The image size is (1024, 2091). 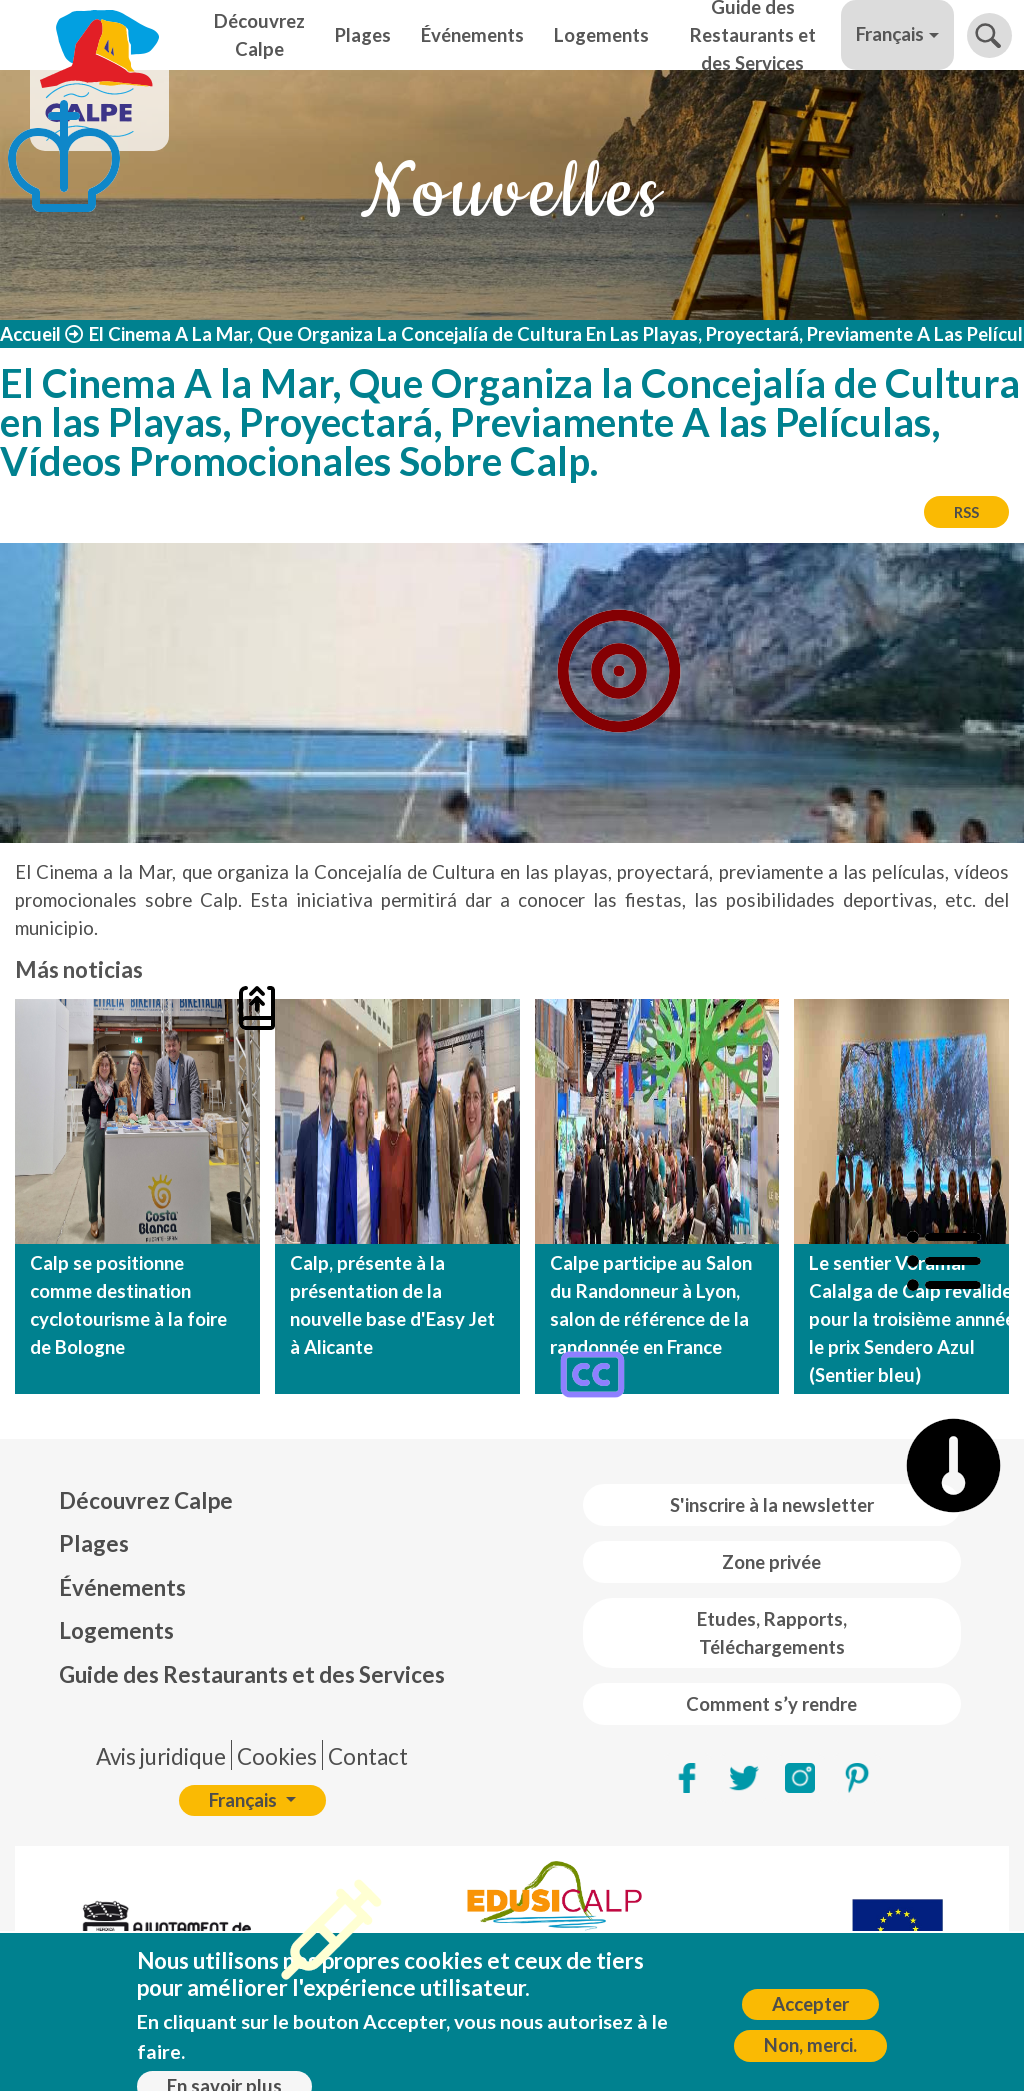 What do you see at coordinates (592, 1374) in the screenshot?
I see `enable closed captions for video content` at bounding box center [592, 1374].